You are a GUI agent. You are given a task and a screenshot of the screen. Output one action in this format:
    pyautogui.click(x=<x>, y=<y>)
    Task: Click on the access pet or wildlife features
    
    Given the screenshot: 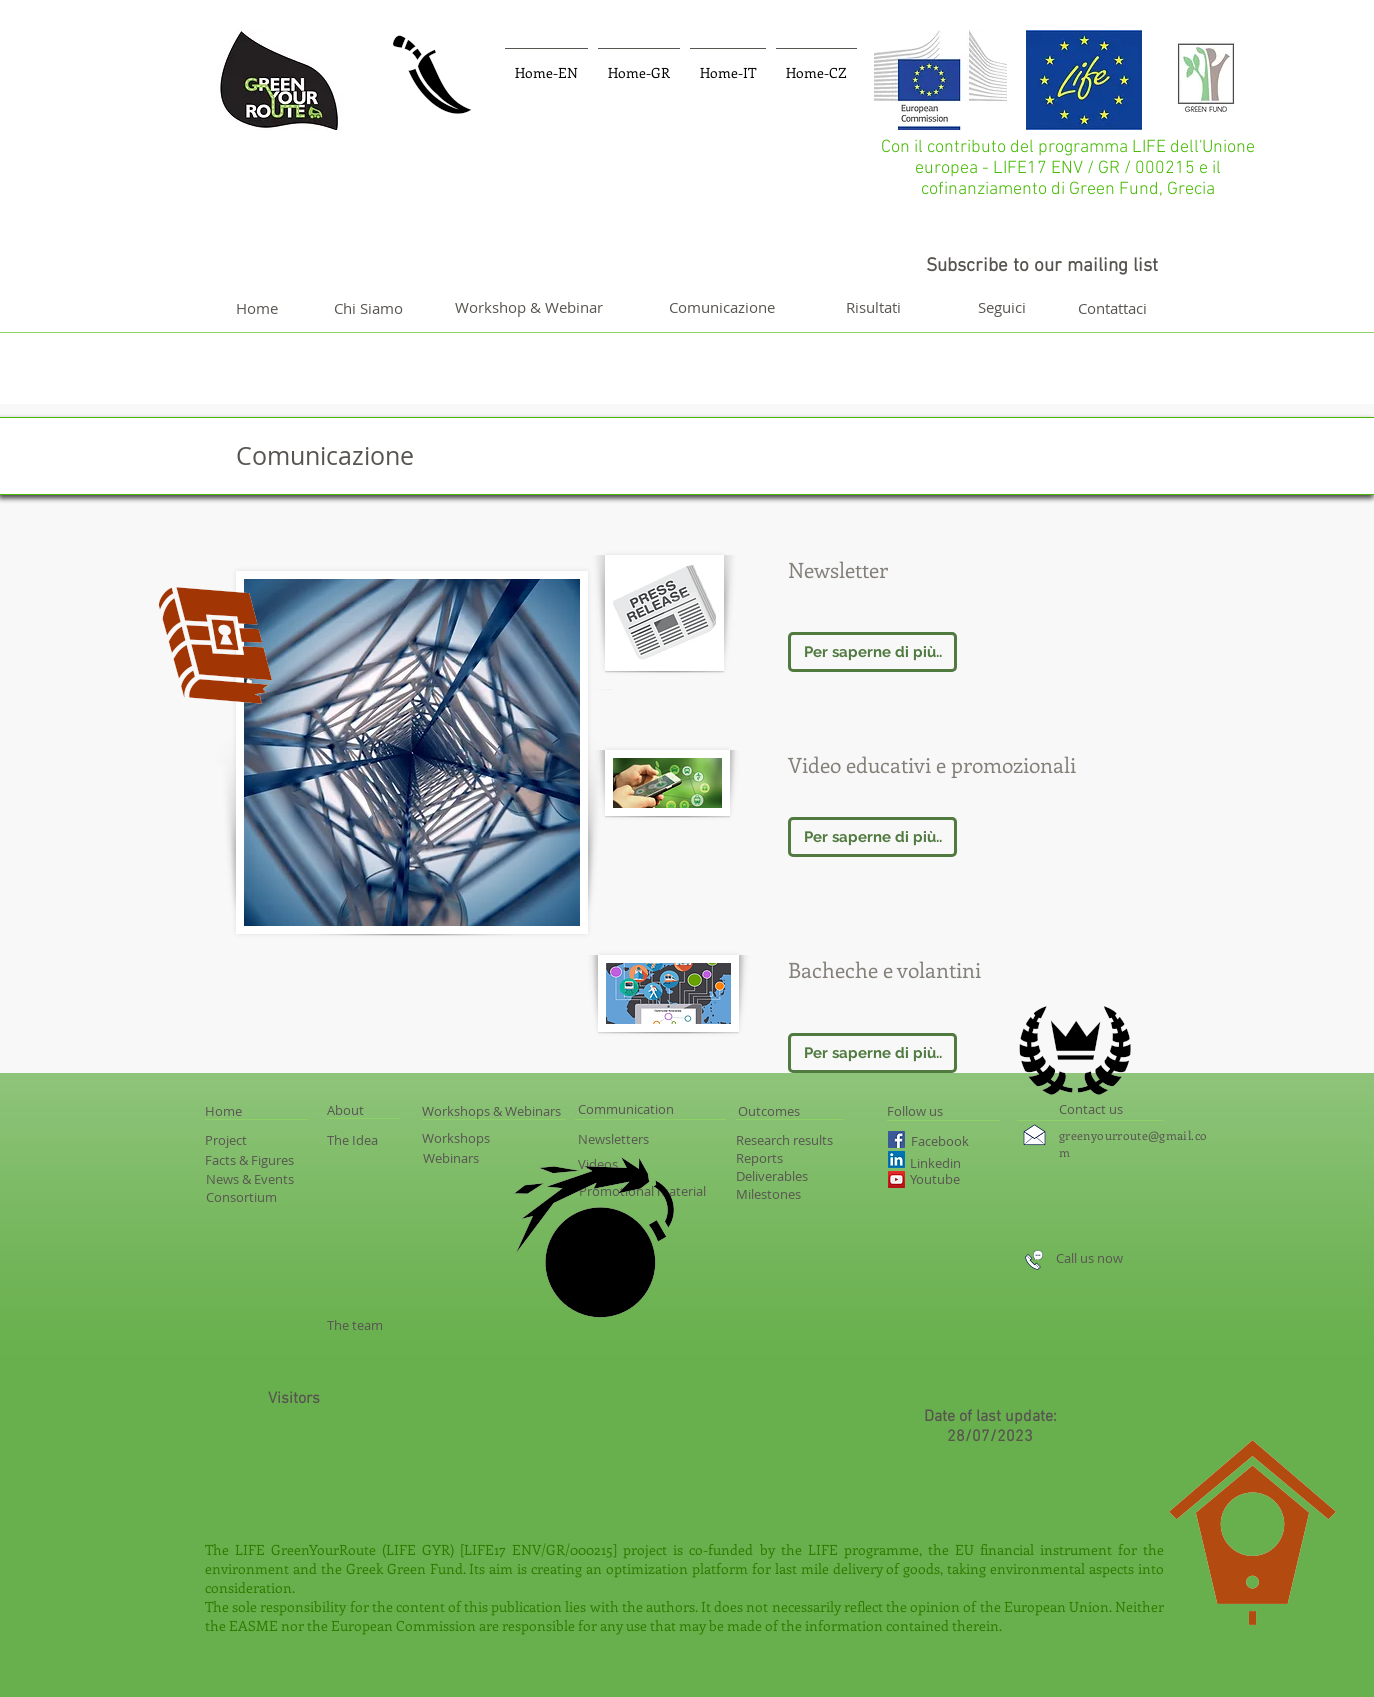 What is the action you would take?
    pyautogui.click(x=1252, y=1532)
    